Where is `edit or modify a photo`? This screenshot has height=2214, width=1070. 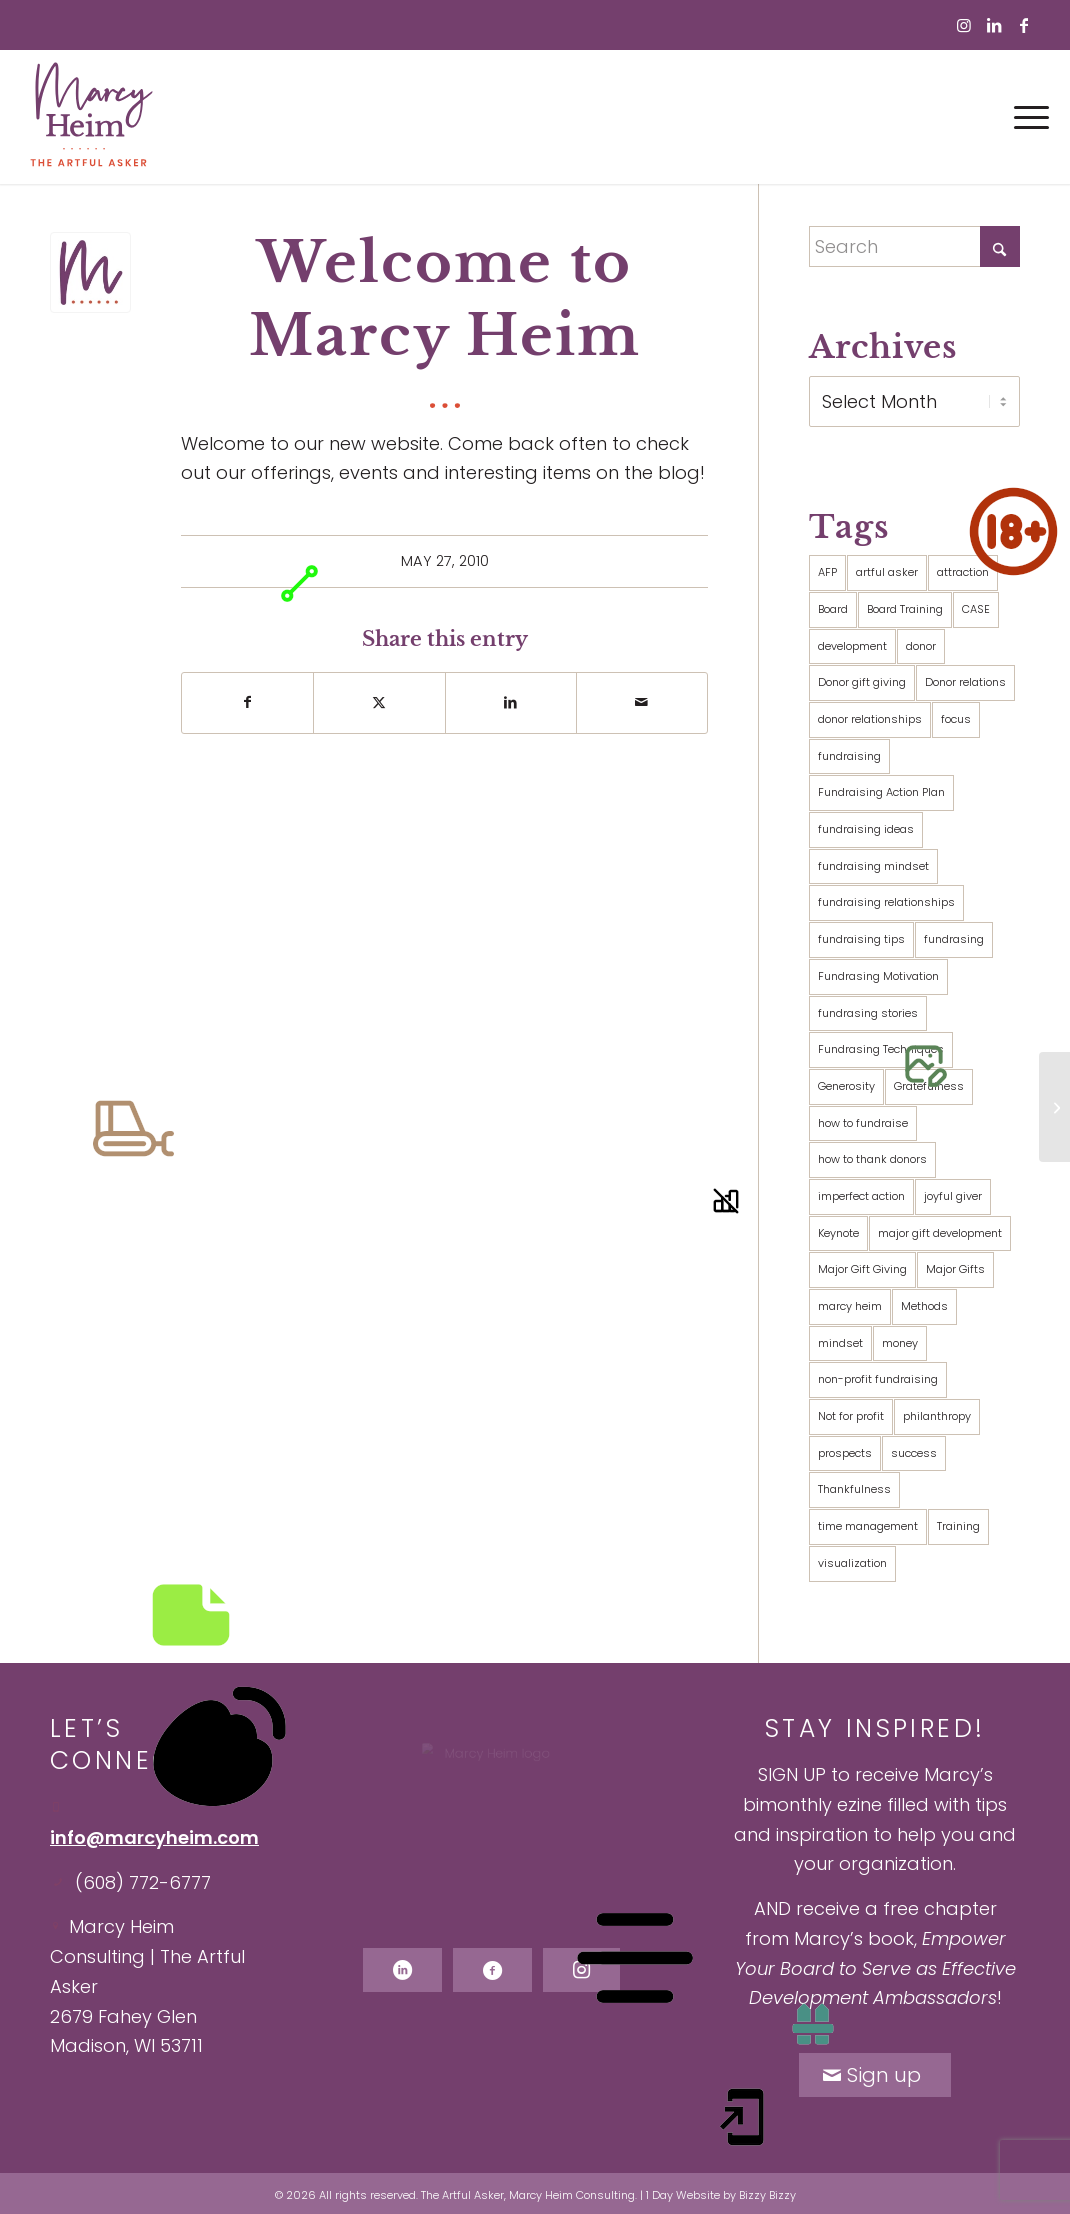
edit or modify a photo is located at coordinates (924, 1064).